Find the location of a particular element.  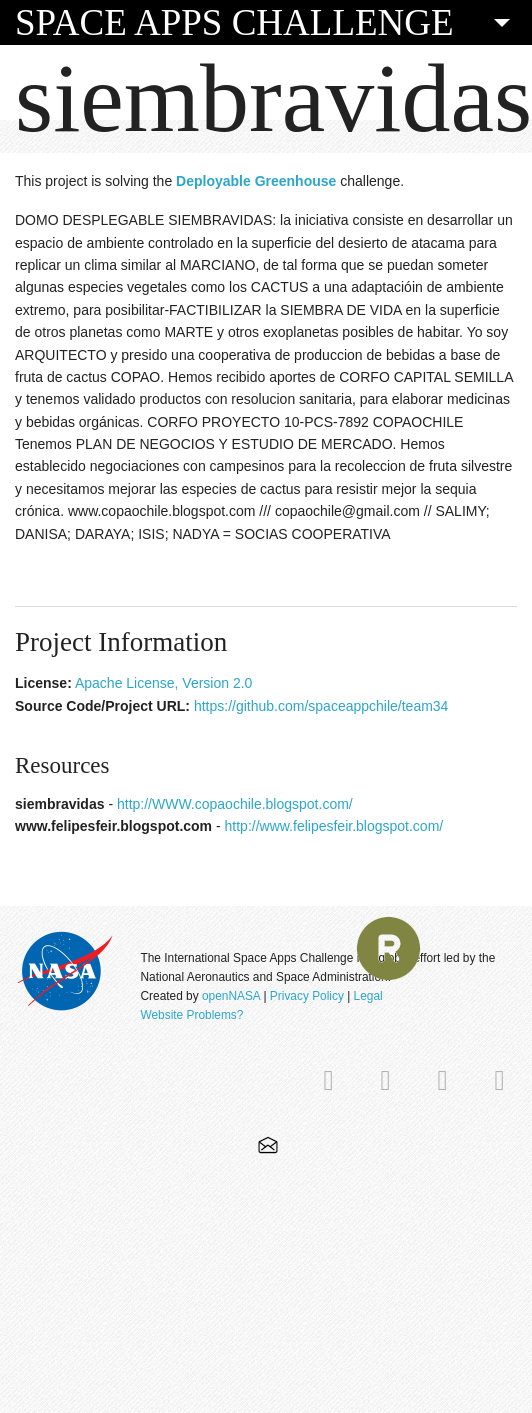

view an opened or read email is located at coordinates (268, 1145).